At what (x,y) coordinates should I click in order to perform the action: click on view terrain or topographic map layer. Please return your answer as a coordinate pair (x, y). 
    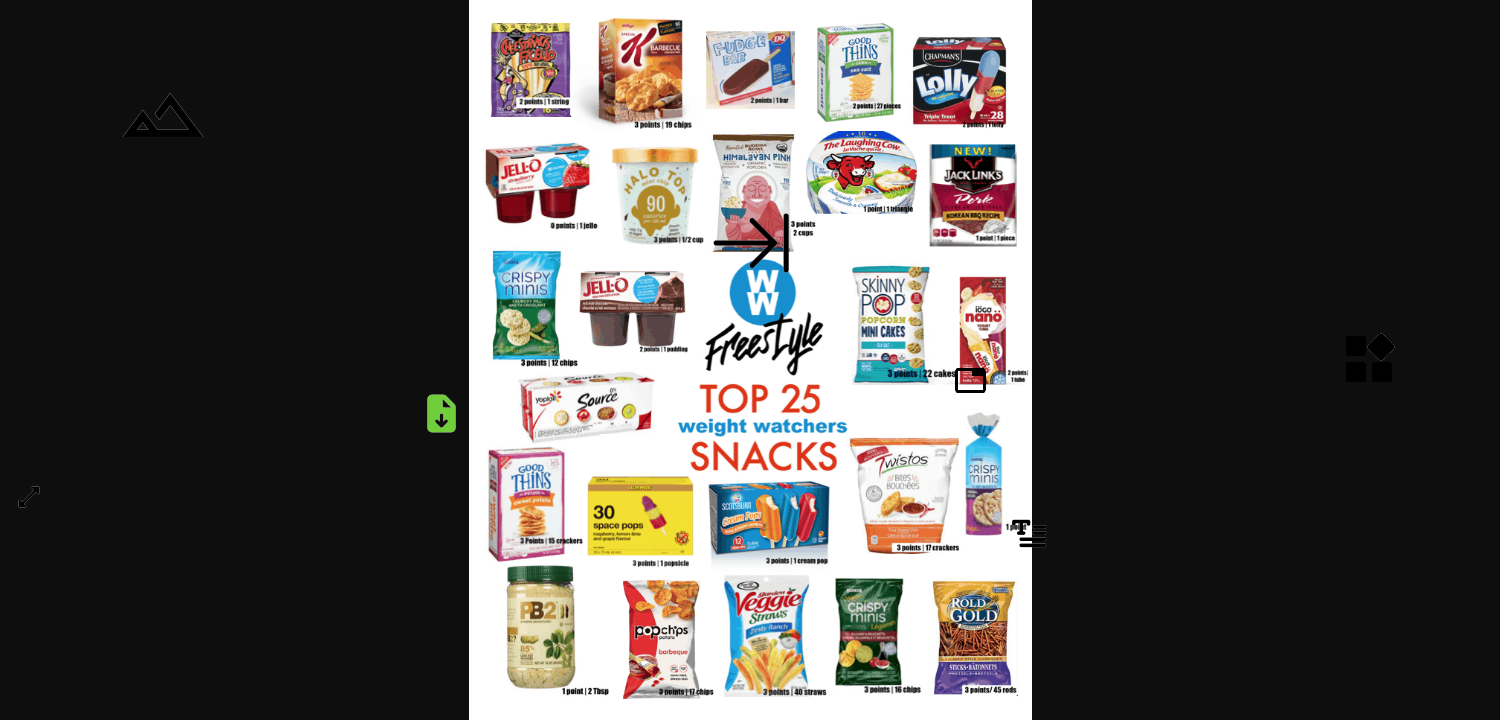
    Looking at the image, I should click on (163, 115).